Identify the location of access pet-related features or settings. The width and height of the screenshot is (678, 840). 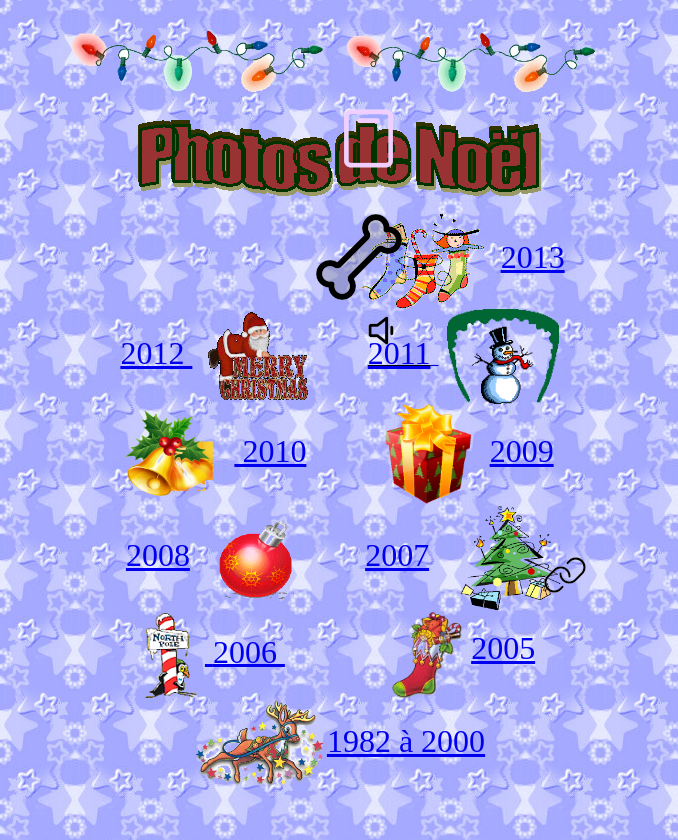
(359, 257).